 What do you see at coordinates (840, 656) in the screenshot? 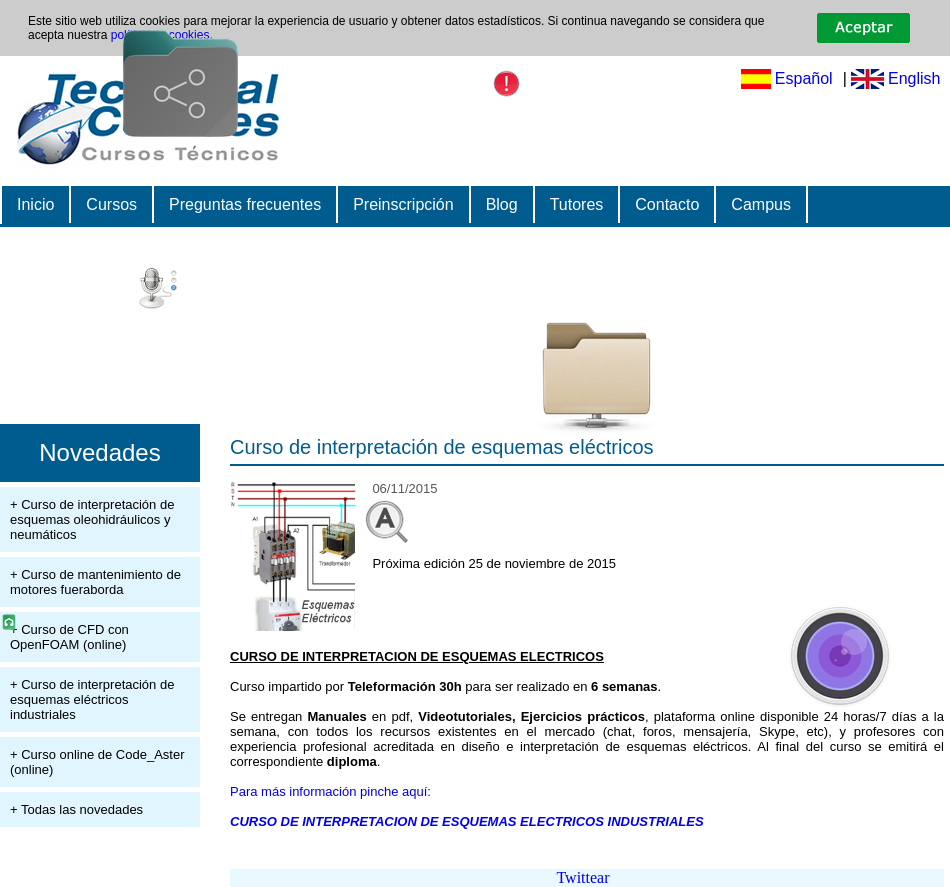
I see `open the camera app` at bounding box center [840, 656].